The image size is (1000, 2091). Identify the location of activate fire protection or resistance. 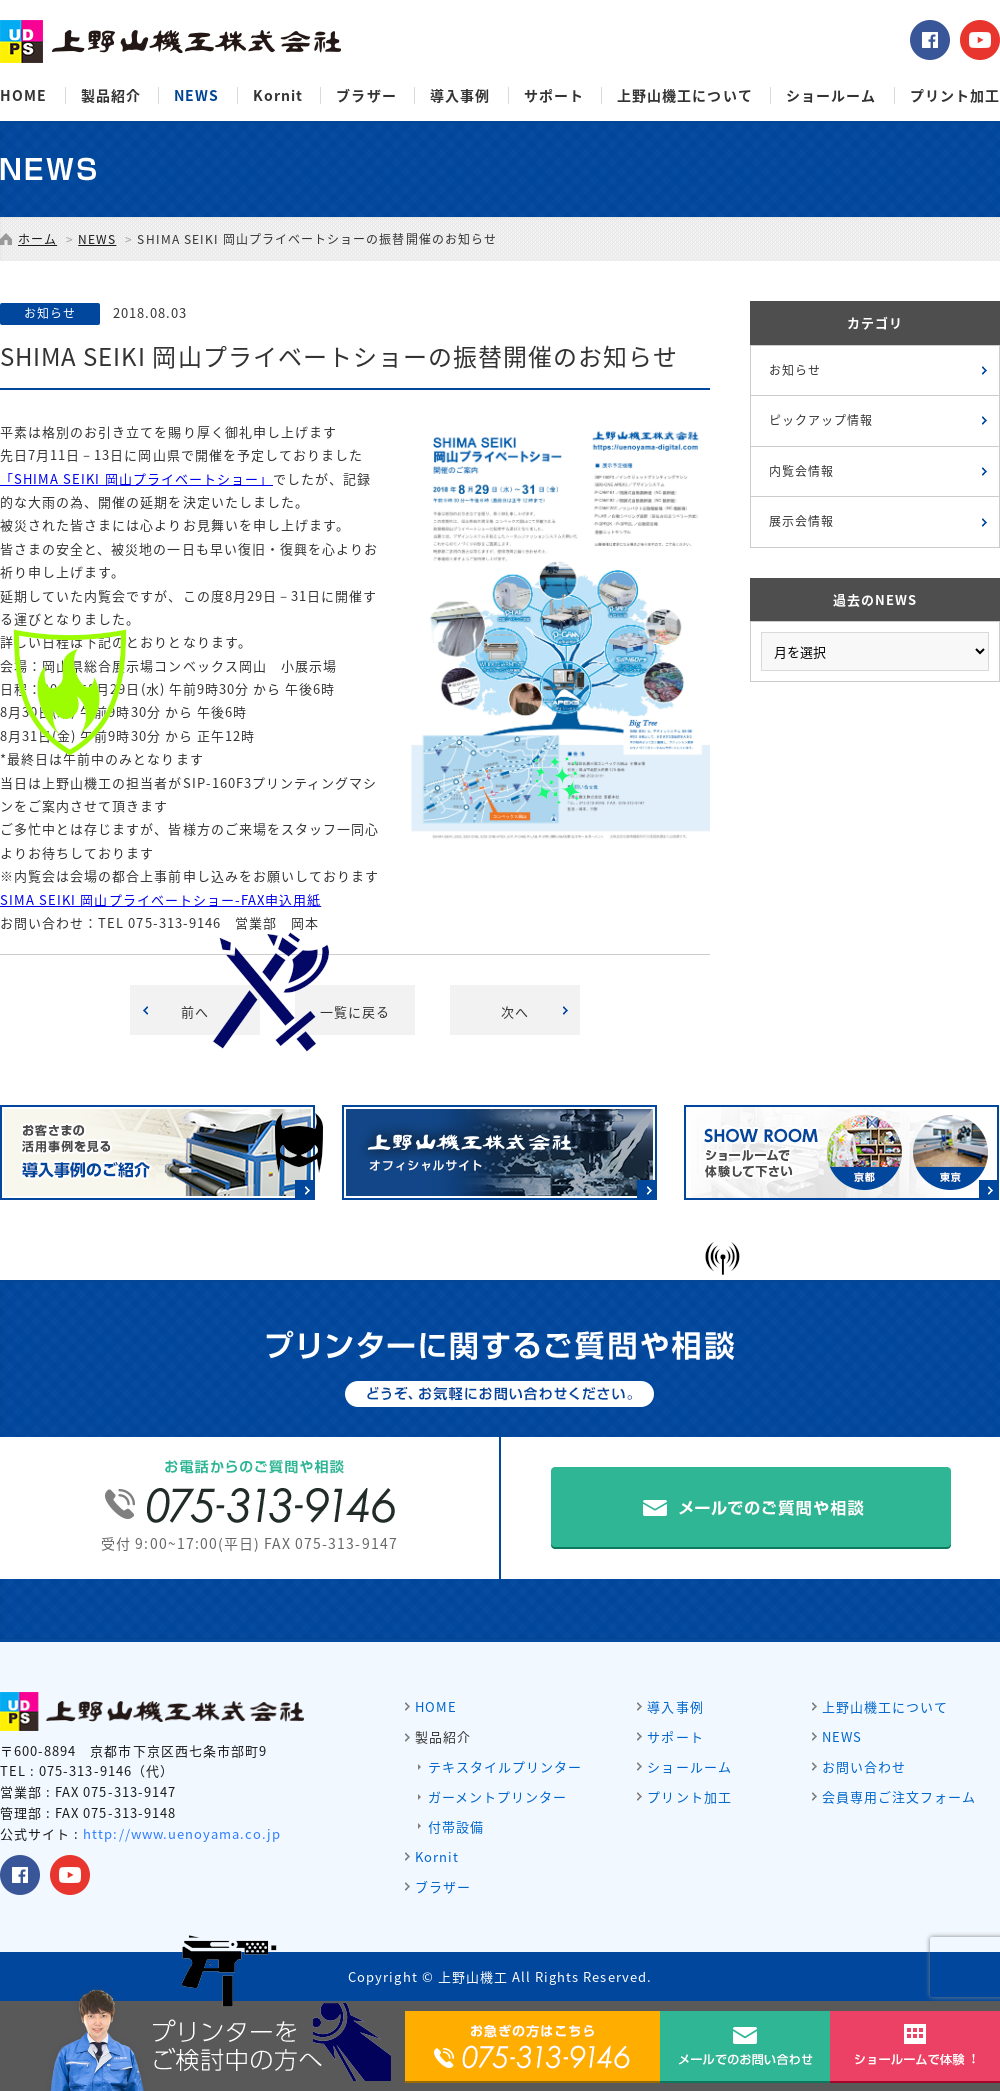
(69, 692).